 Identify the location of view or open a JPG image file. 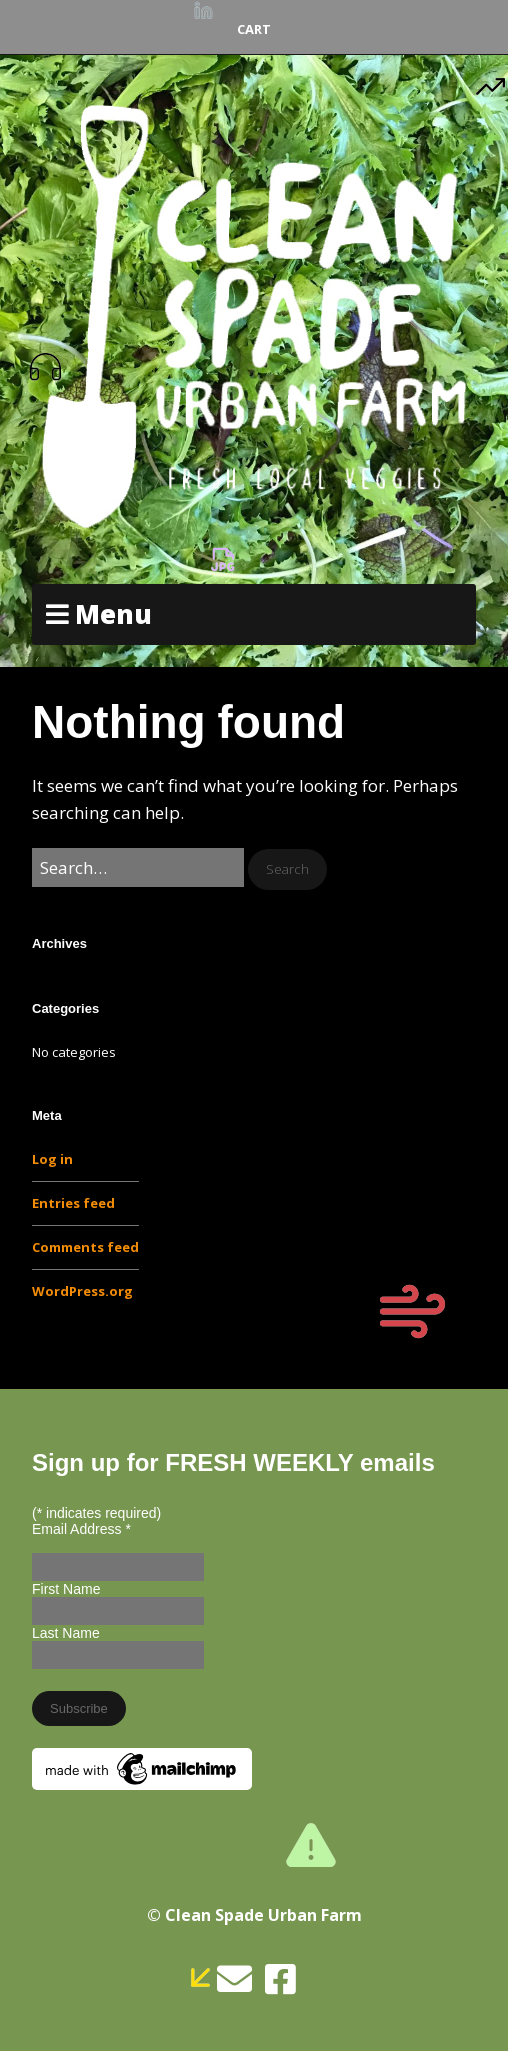
(223, 560).